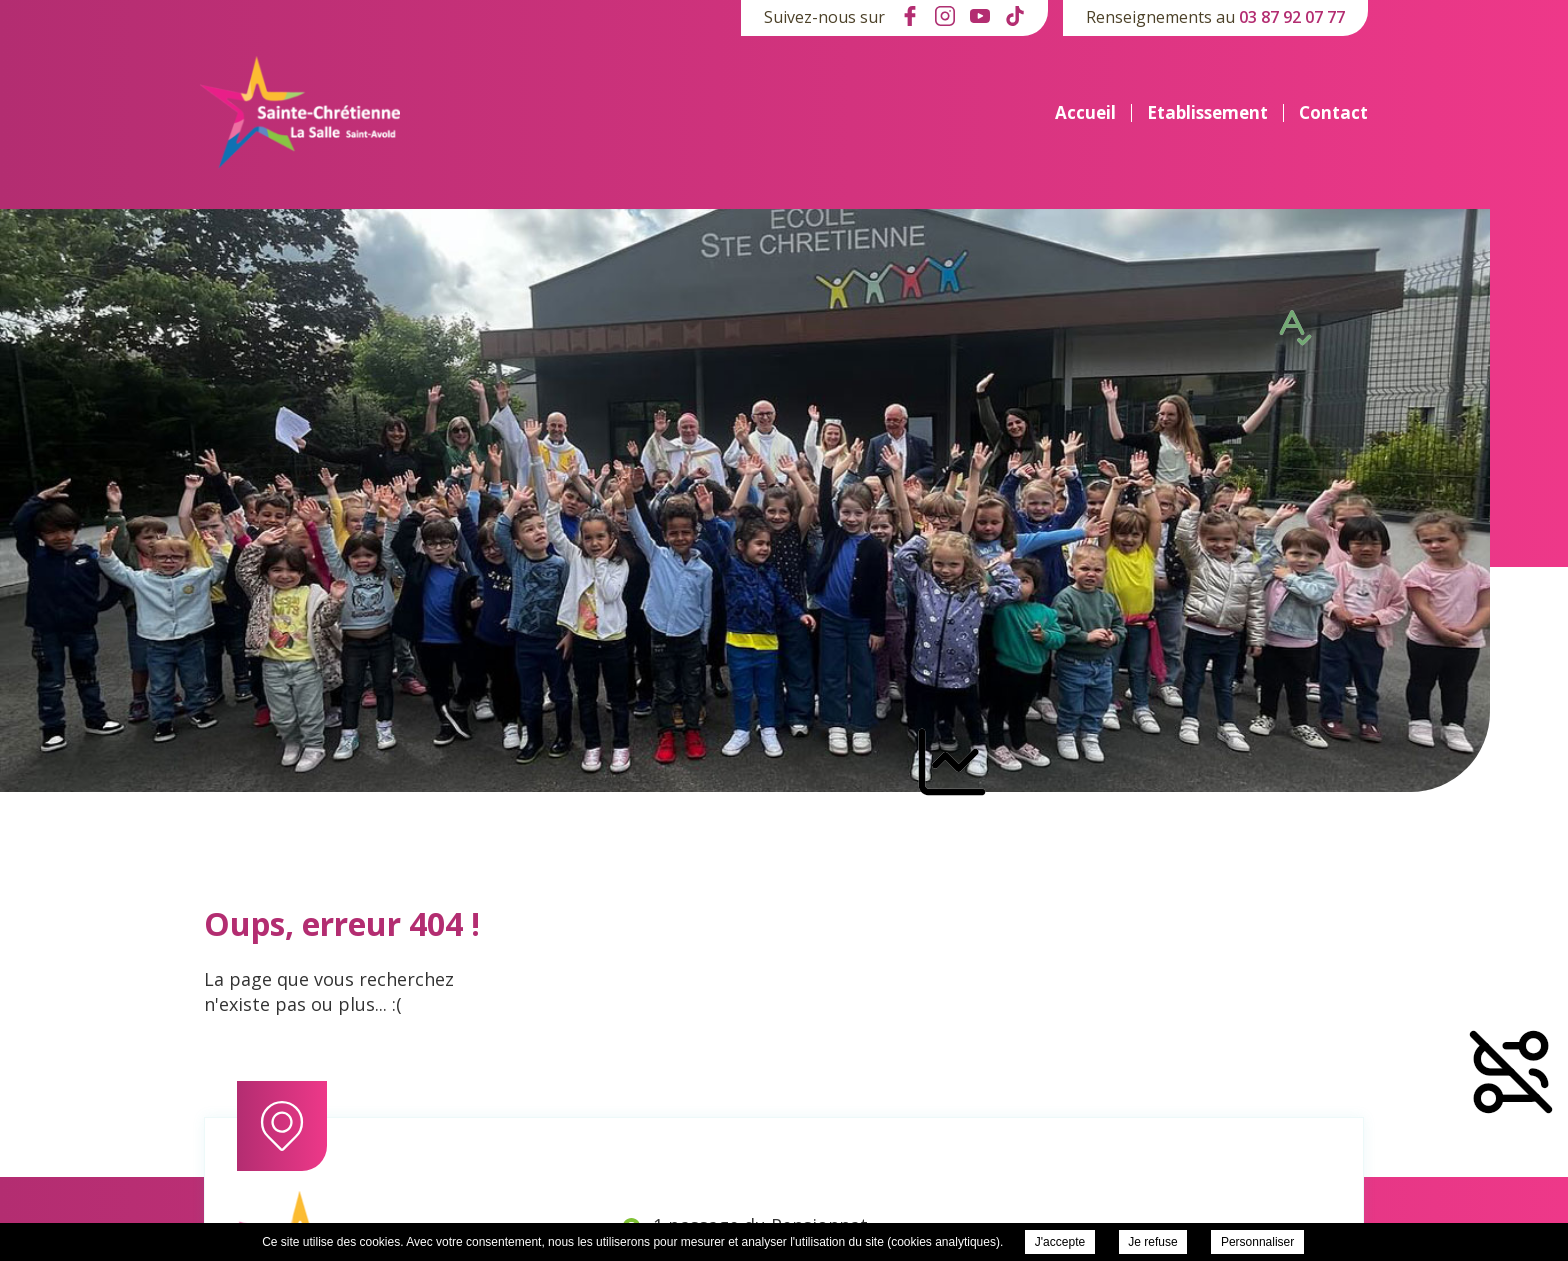 The height and width of the screenshot is (1261, 1568). What do you see at coordinates (1511, 1072) in the screenshot?
I see `disable route navigation` at bounding box center [1511, 1072].